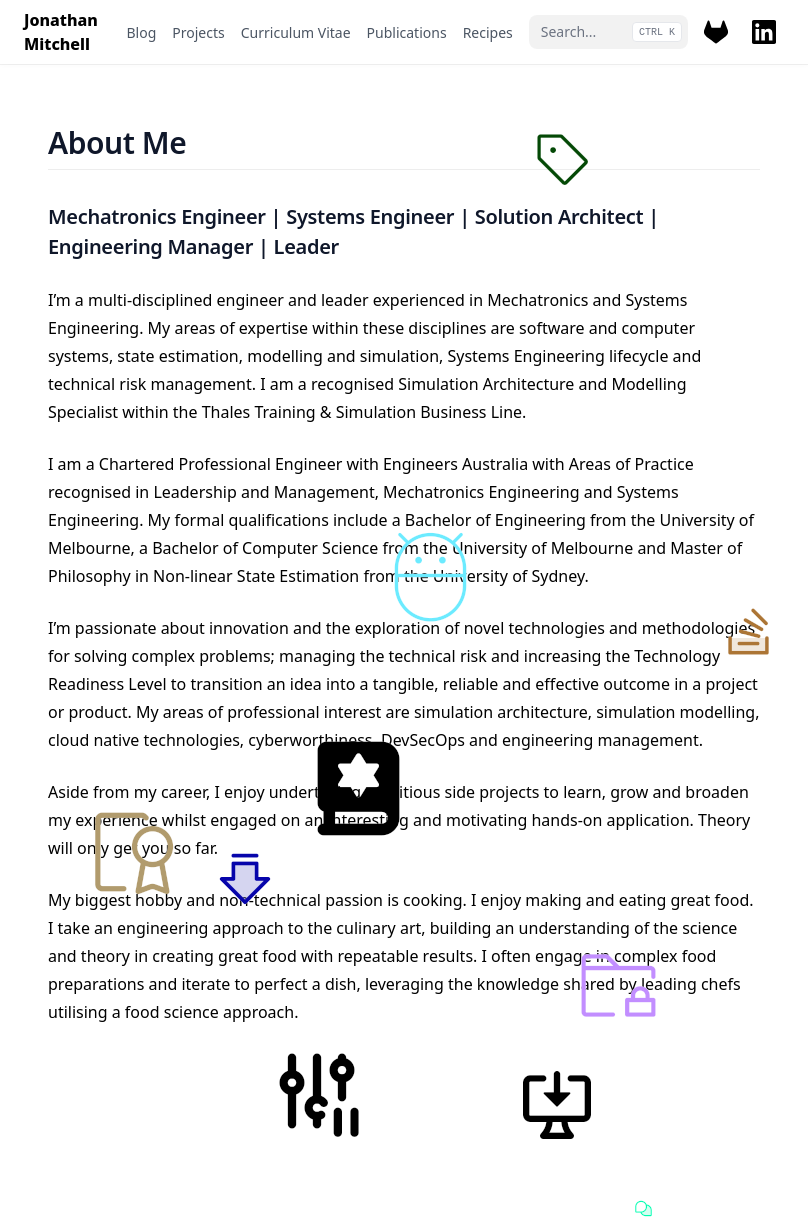 This screenshot has height=1220, width=808. I want to click on view certified or verified document, so click(131, 852).